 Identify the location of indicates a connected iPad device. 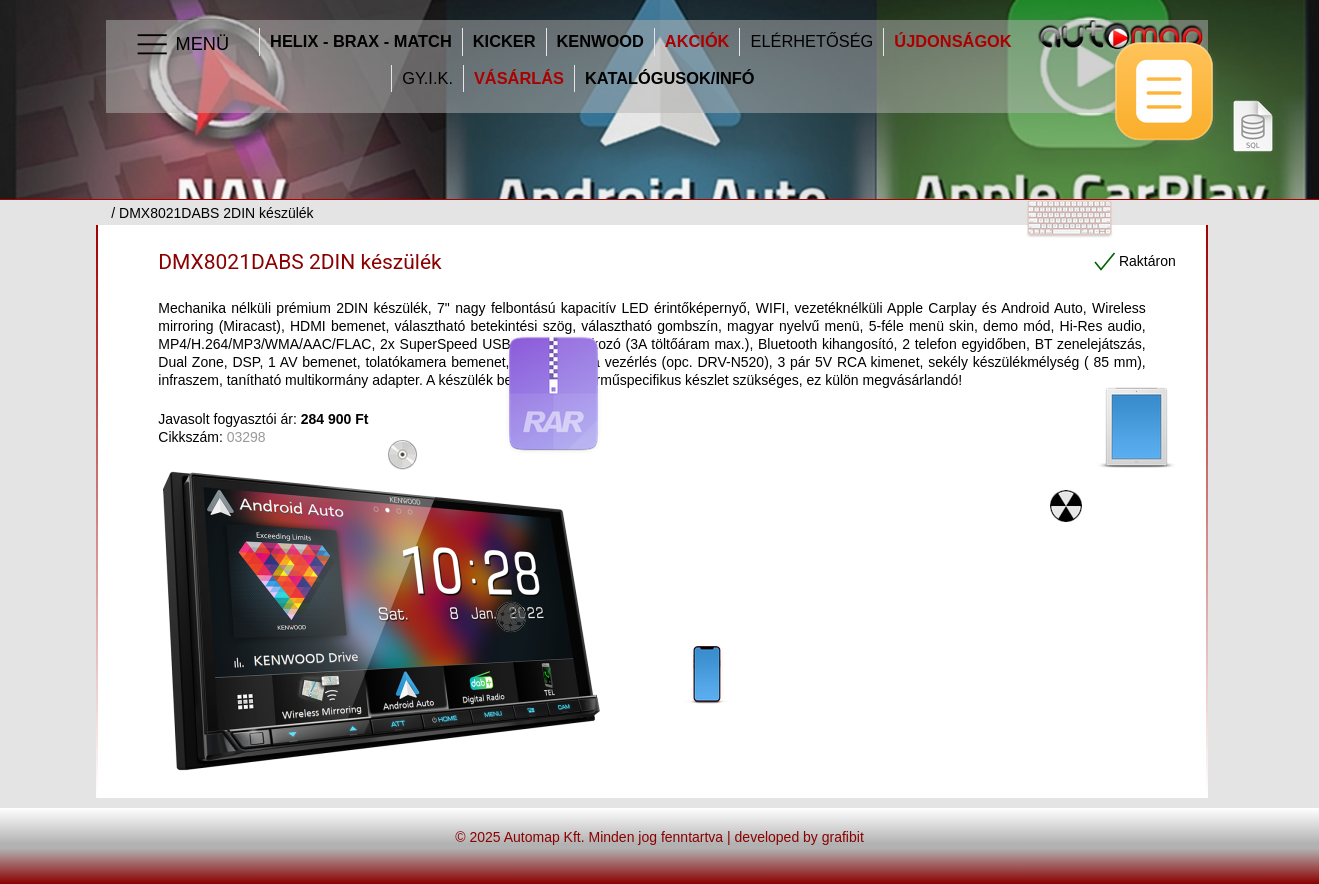
(1136, 426).